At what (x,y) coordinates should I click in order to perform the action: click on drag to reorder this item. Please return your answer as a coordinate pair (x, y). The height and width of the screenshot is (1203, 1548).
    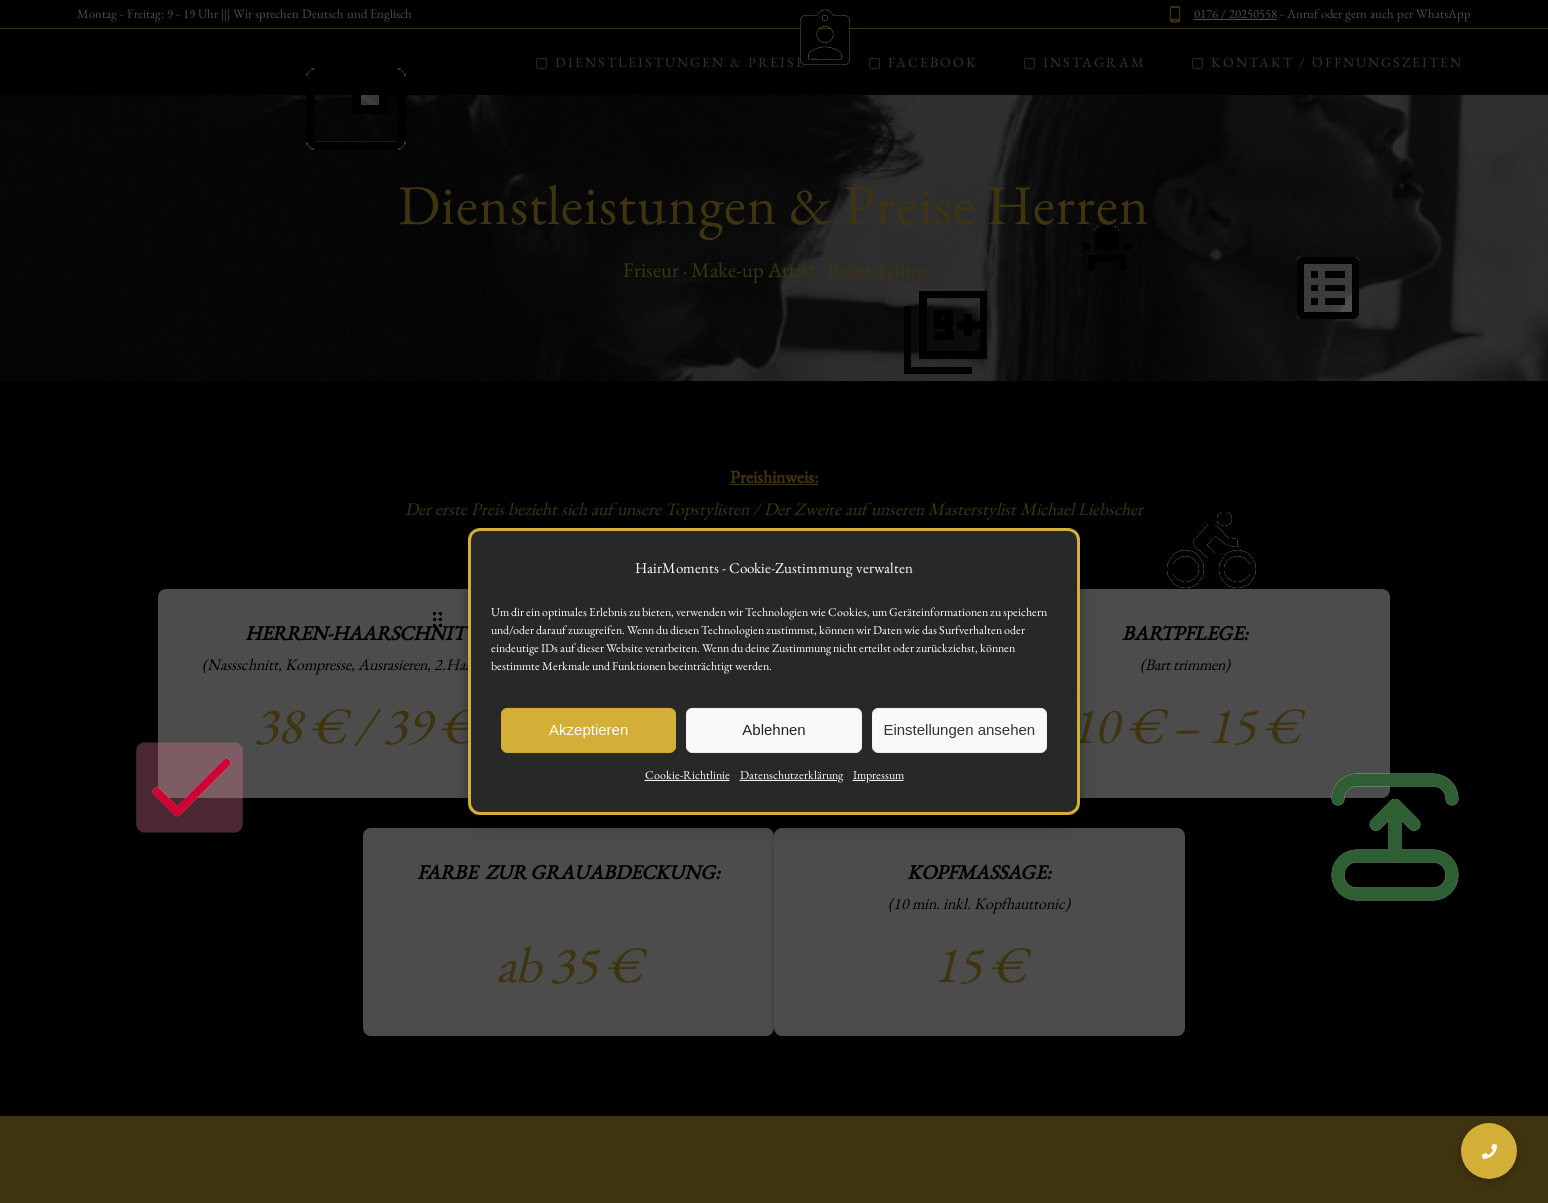
    Looking at the image, I should click on (437, 619).